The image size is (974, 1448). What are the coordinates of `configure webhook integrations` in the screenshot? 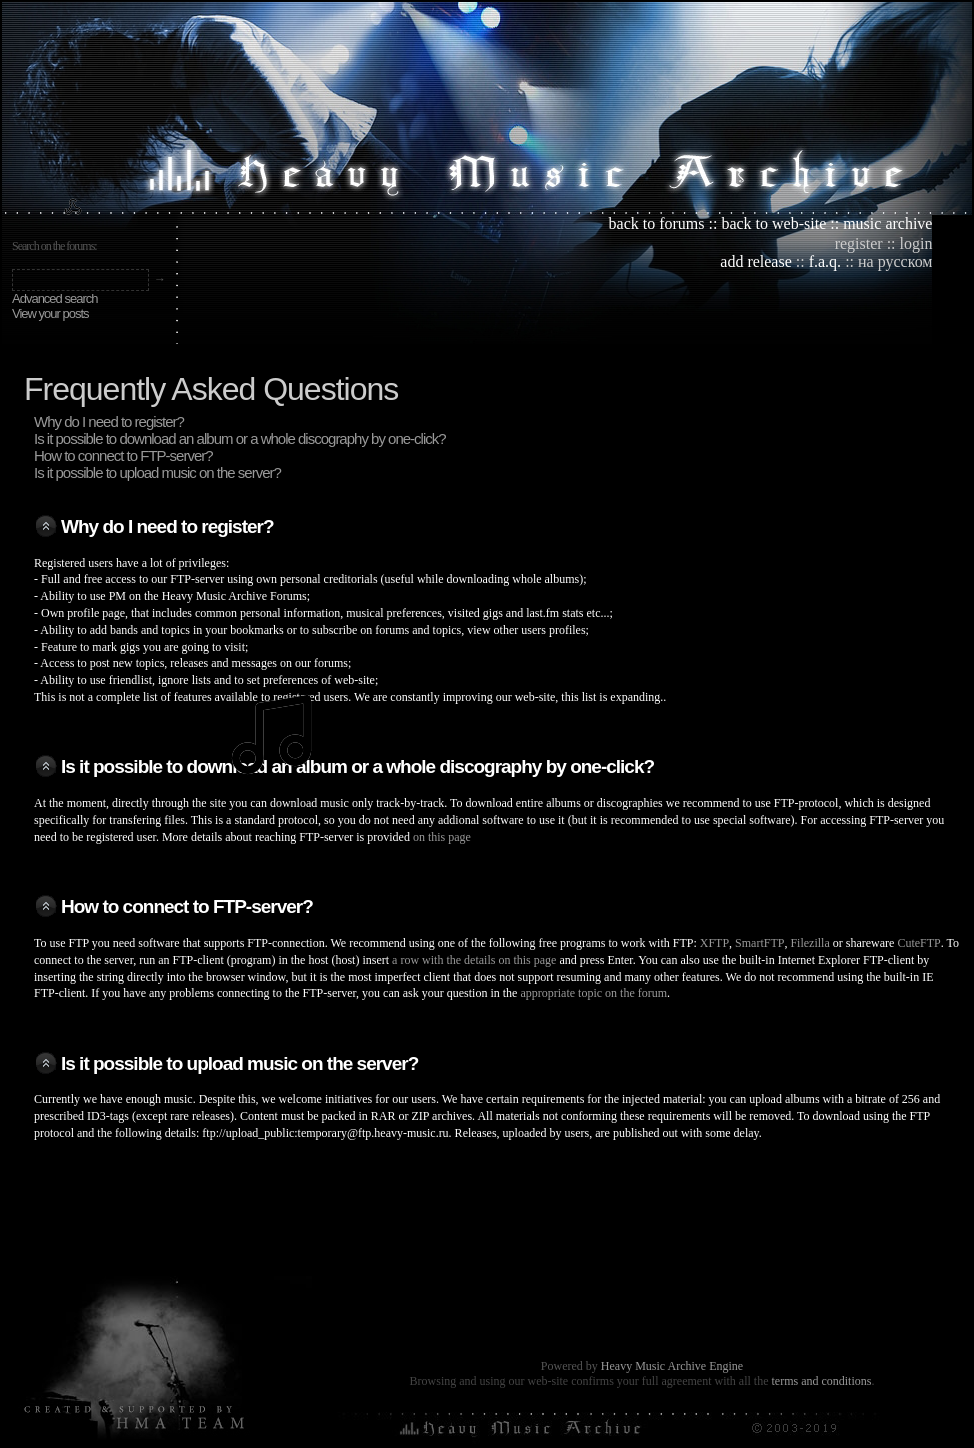 It's located at (73, 207).